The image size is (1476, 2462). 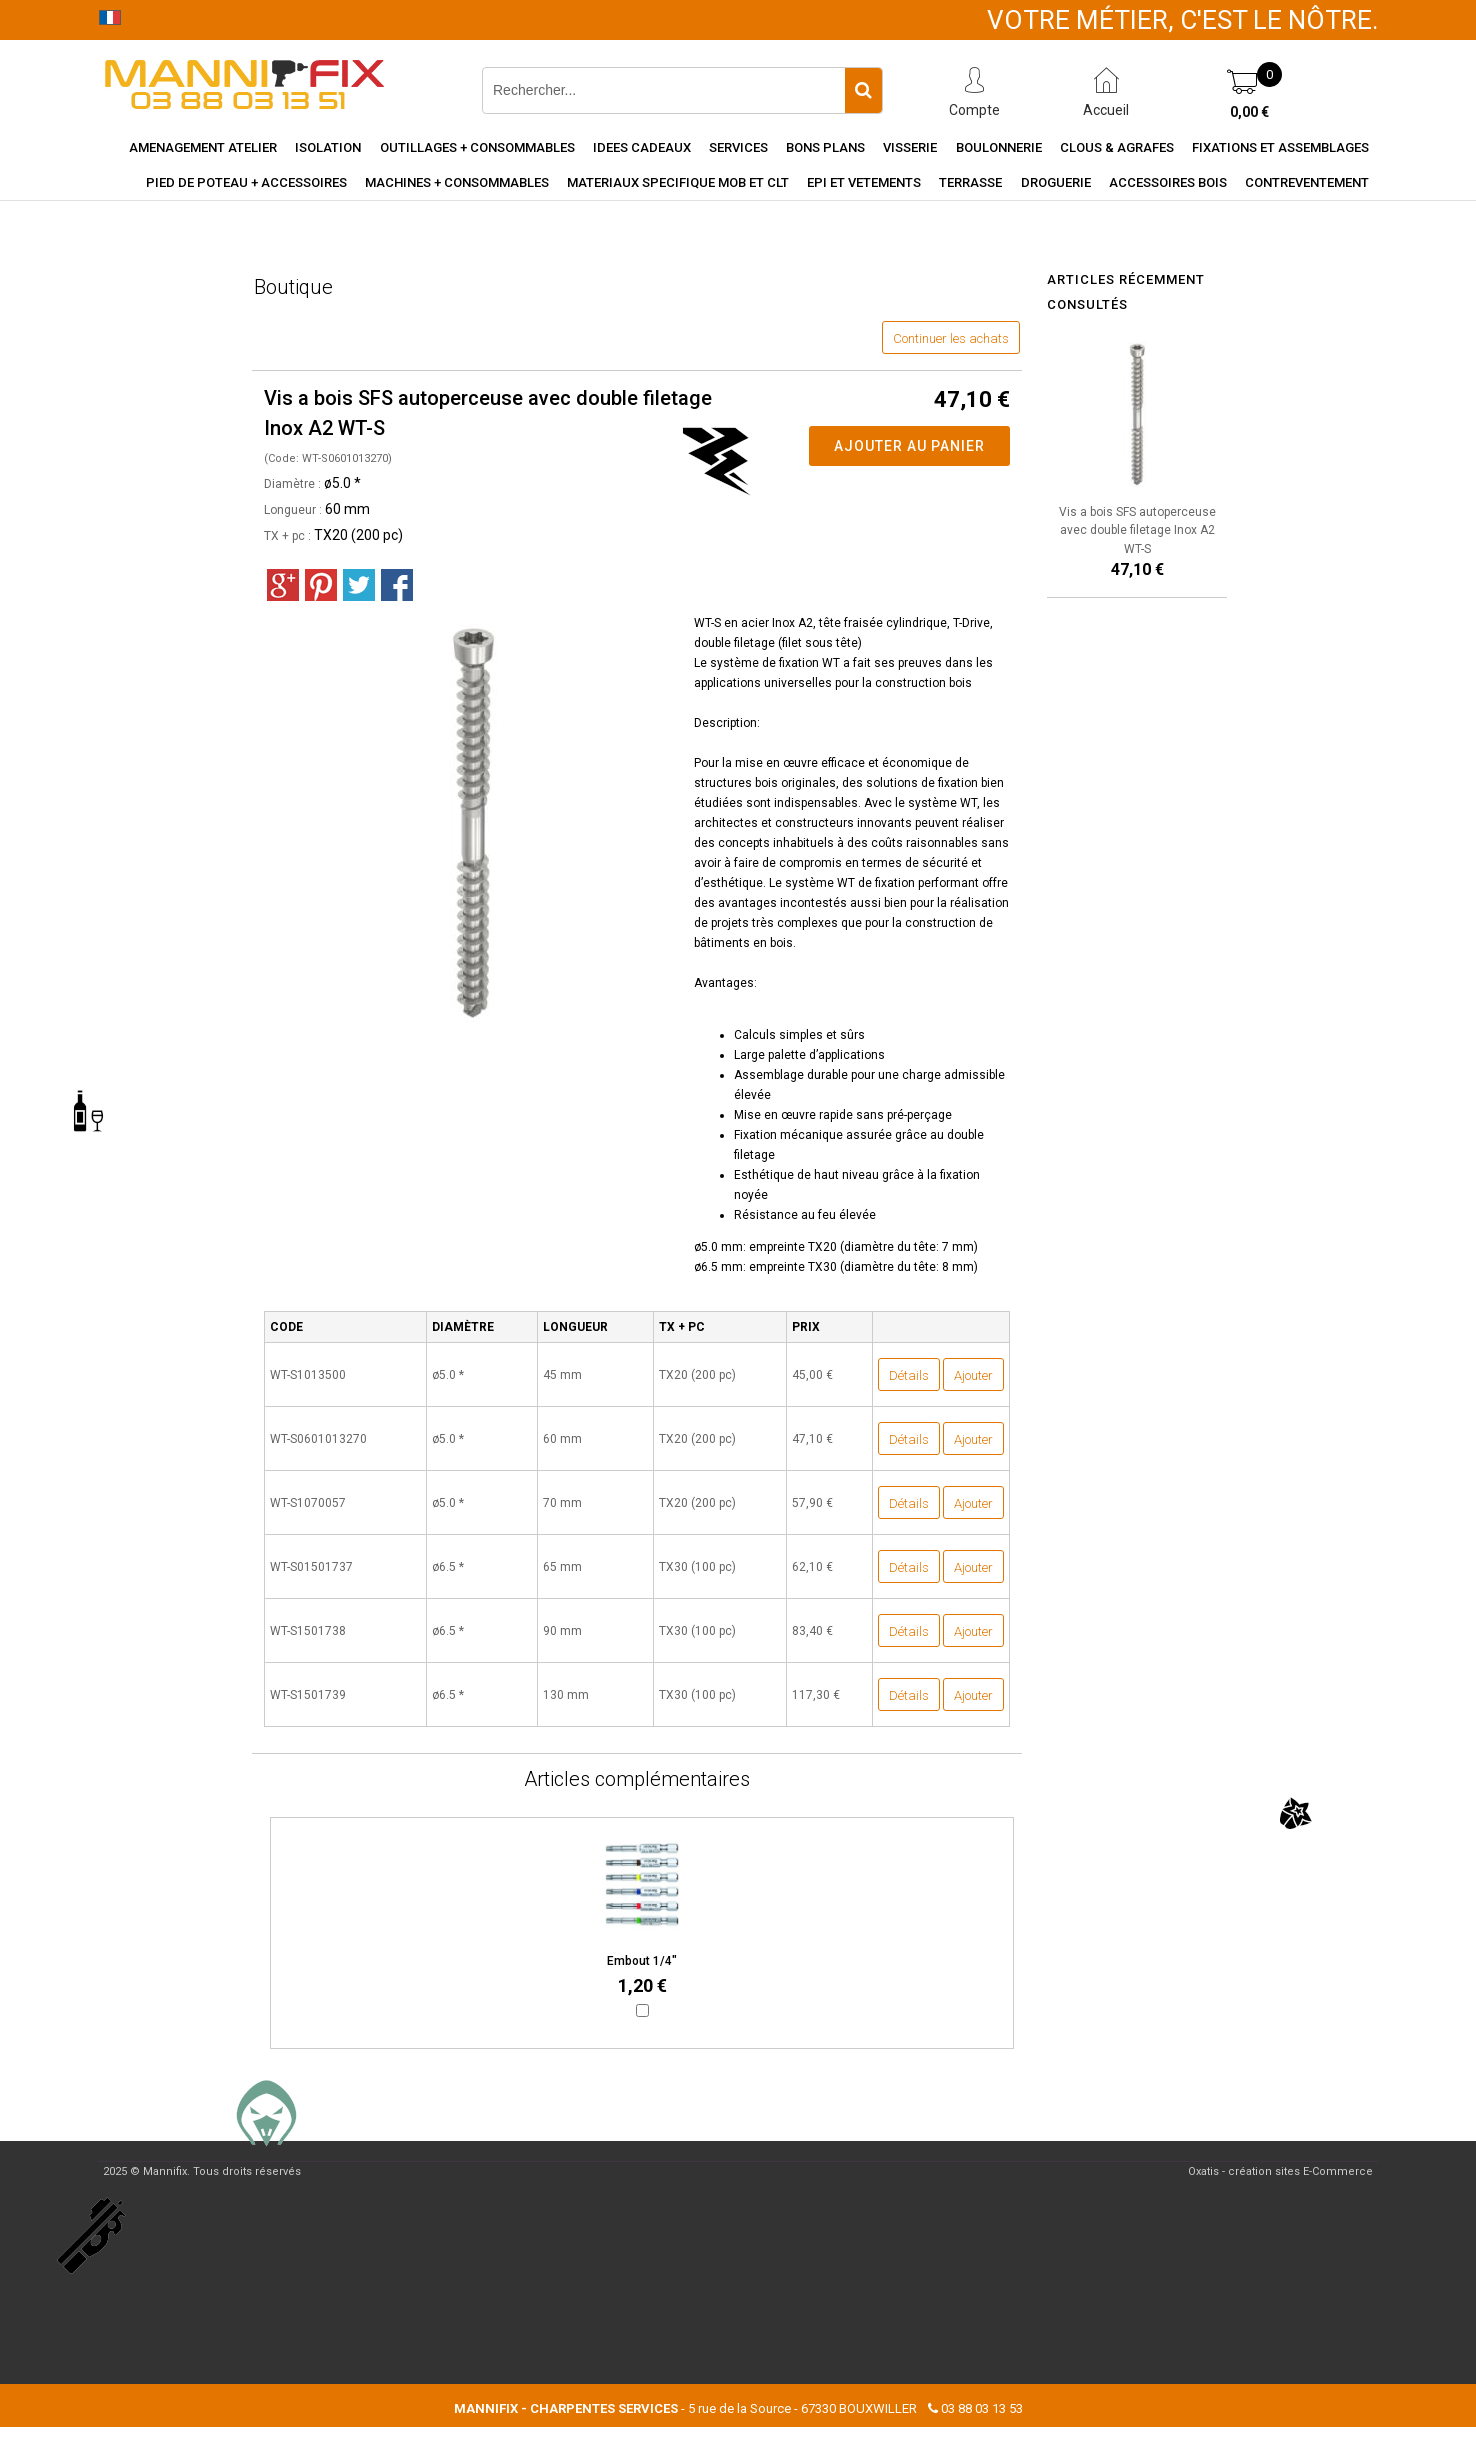 I want to click on browse wine selection or beverage menu, so click(x=88, y=1110).